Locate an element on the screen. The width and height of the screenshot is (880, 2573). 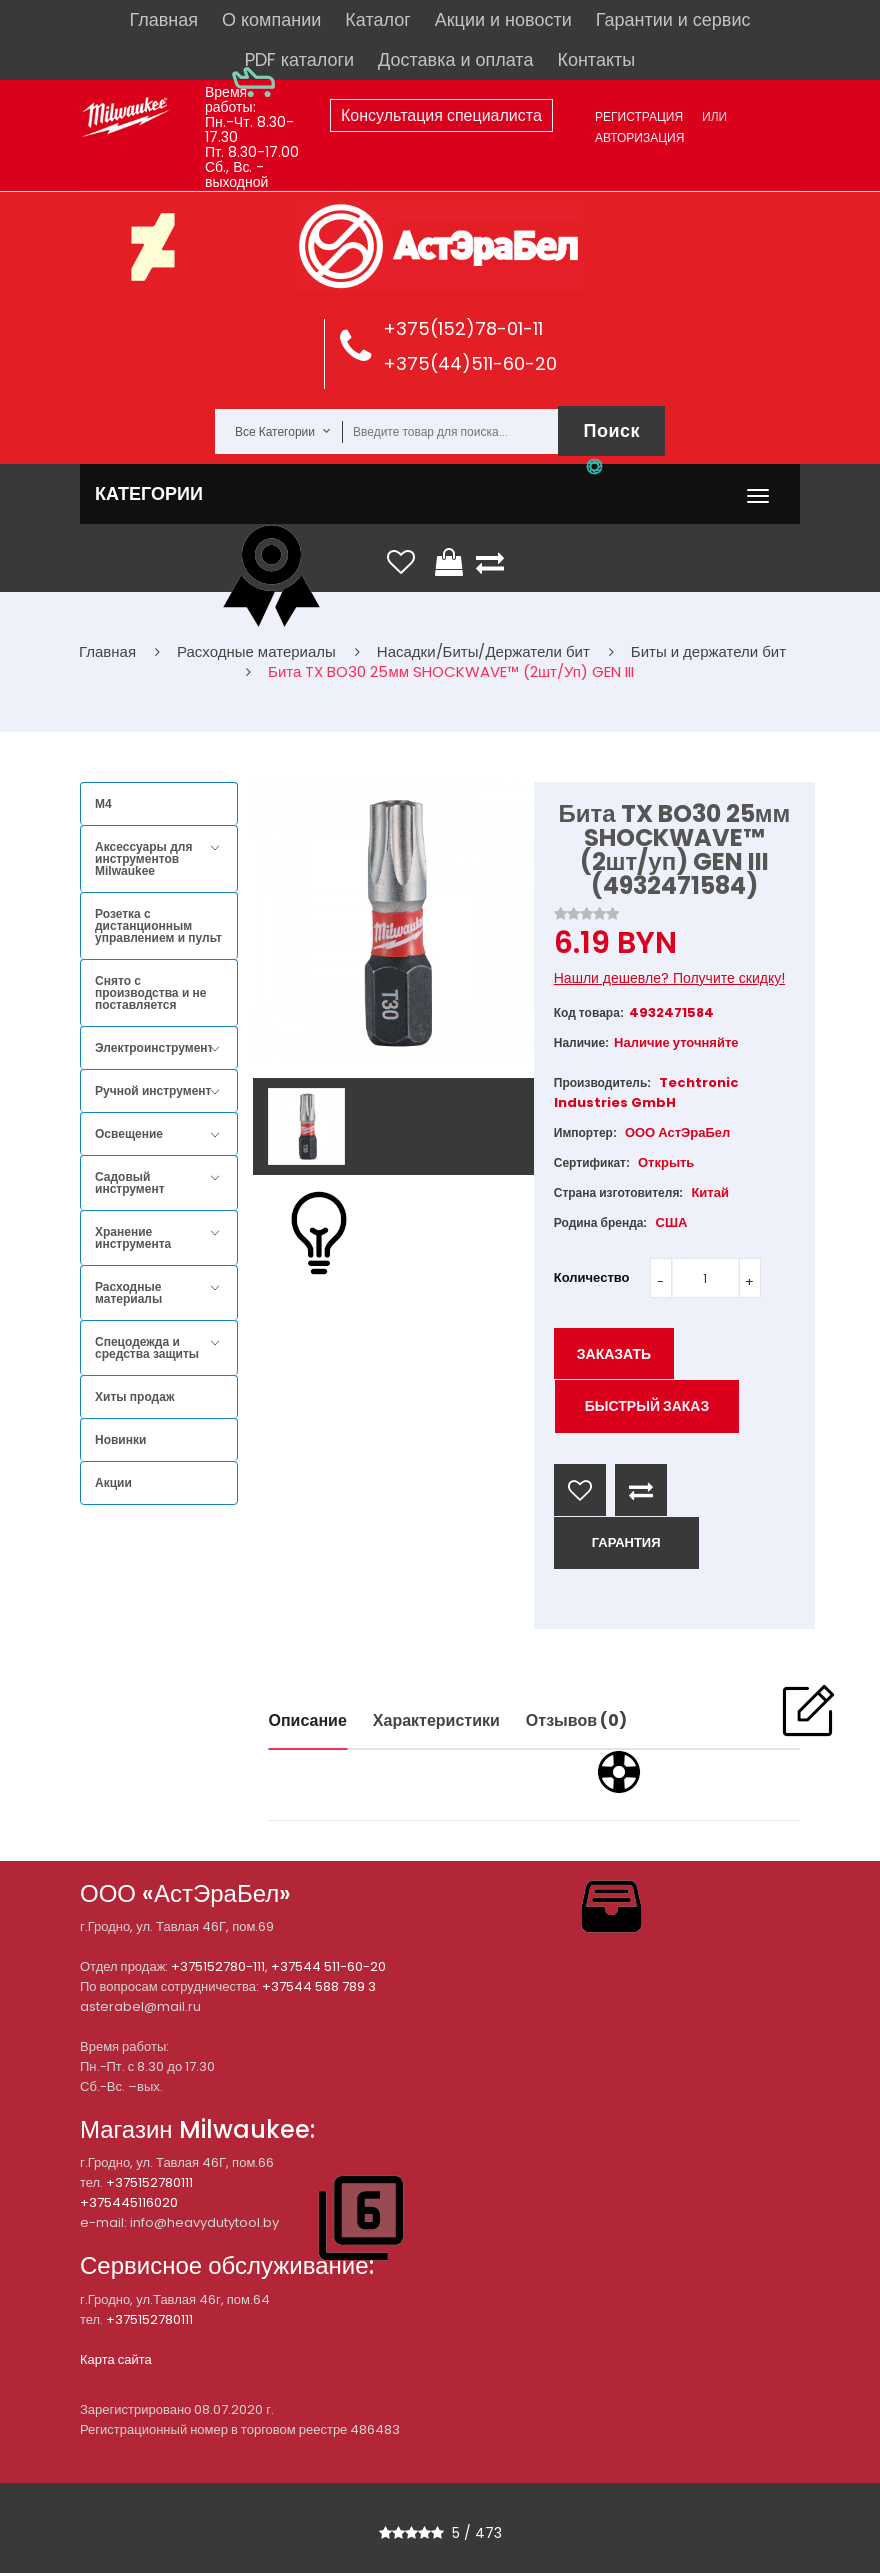
flight has landed or is on the ground is located at coordinates (253, 81).